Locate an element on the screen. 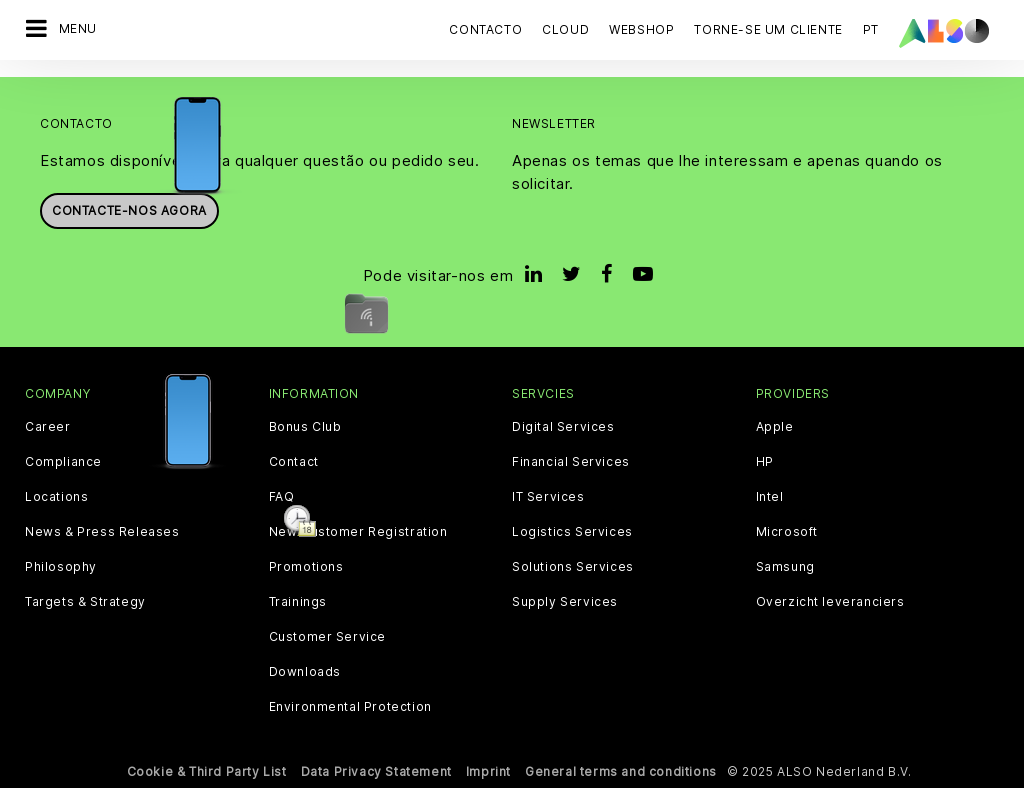 This screenshot has height=788, width=1024. open insync cloud sync folder is located at coordinates (366, 313).